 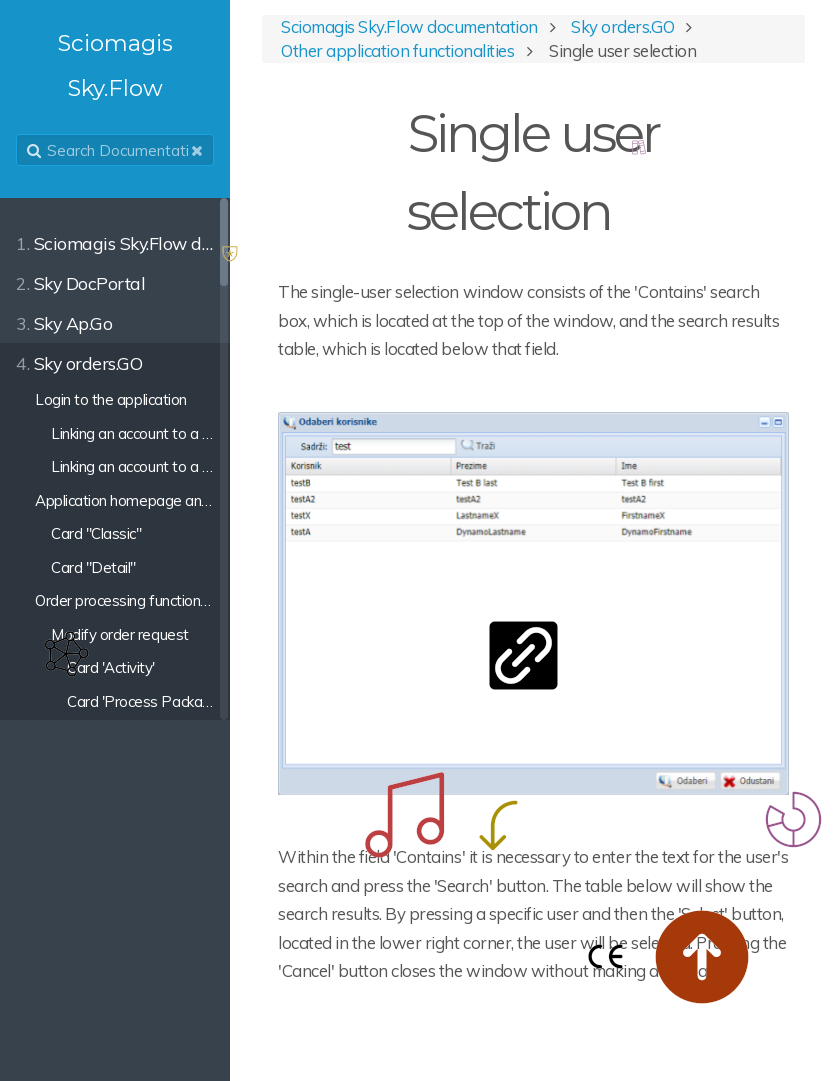 What do you see at coordinates (230, 253) in the screenshot?
I see `indicates premium or verified security status` at bounding box center [230, 253].